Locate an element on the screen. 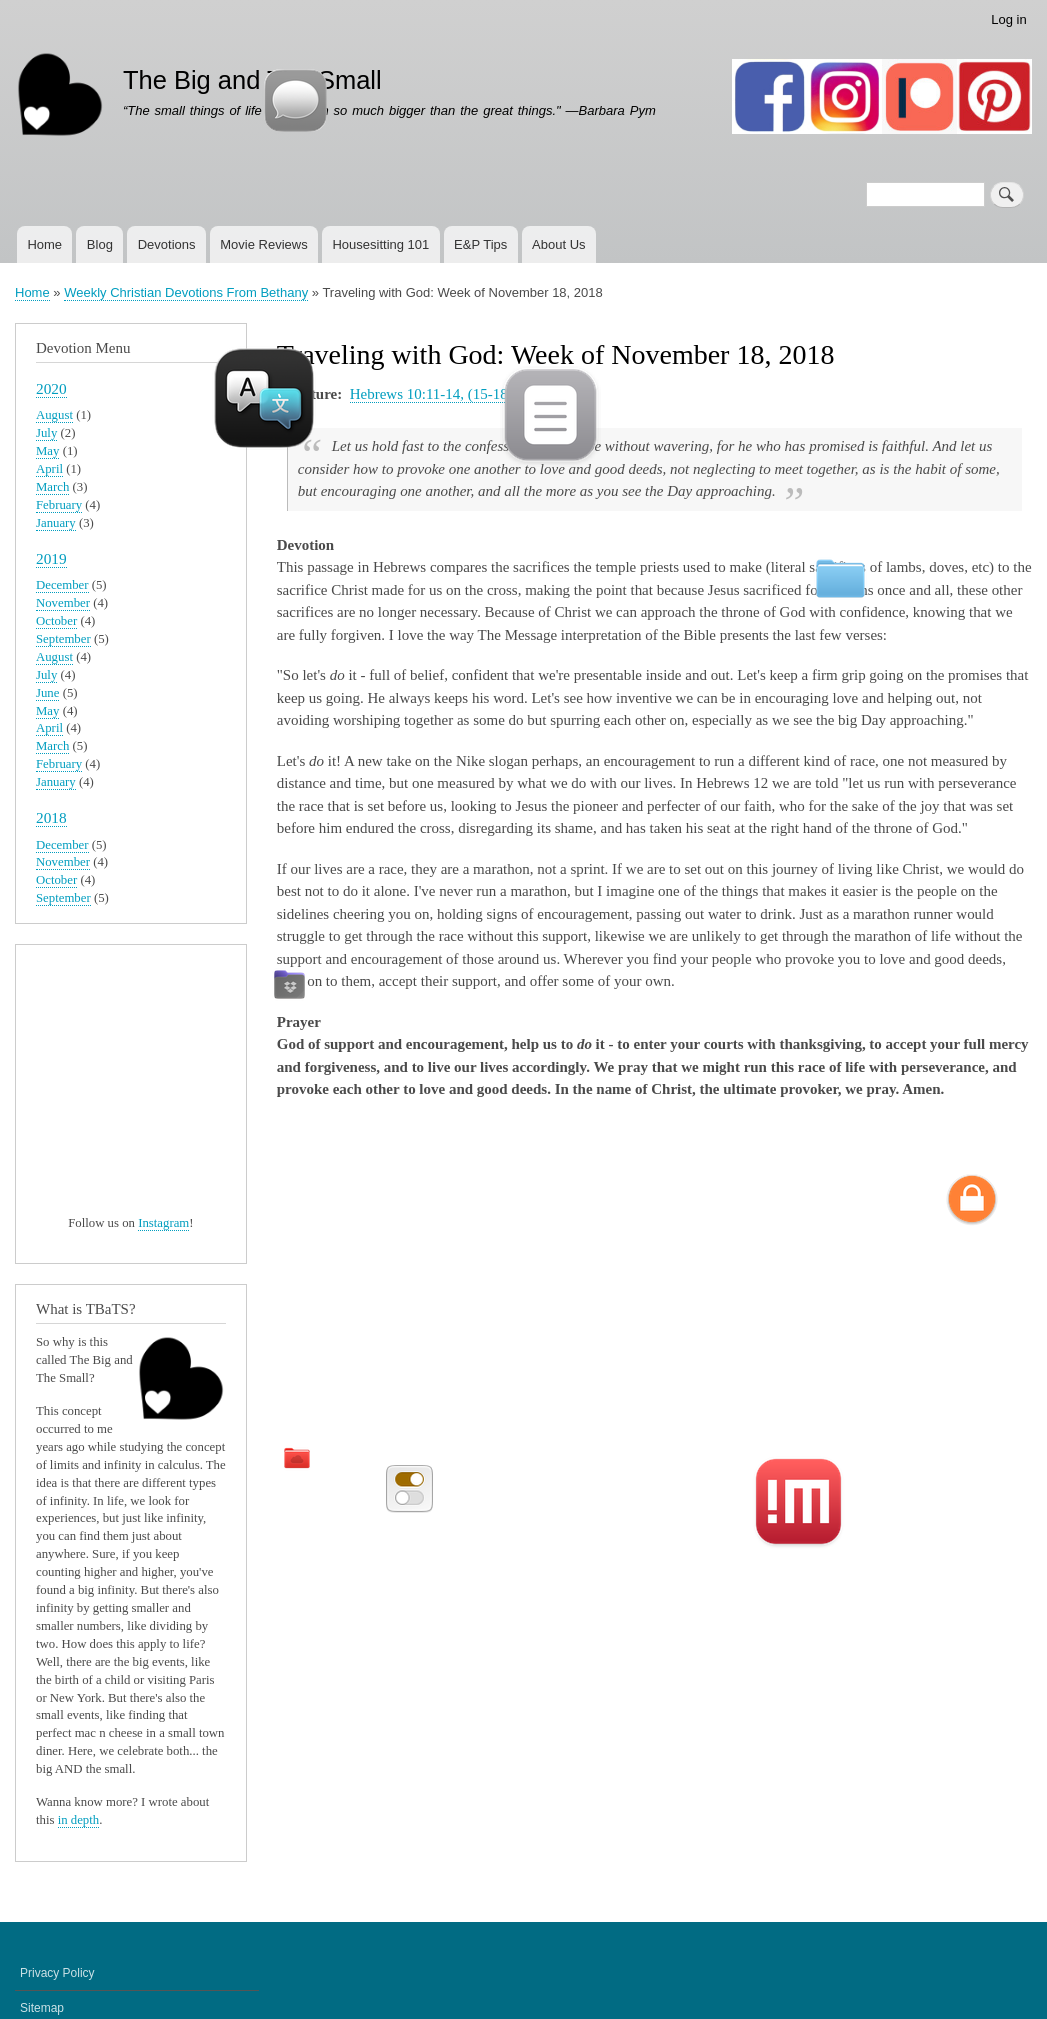 The width and height of the screenshot is (1047, 2019). open unity tweak tool settings is located at coordinates (409, 1488).